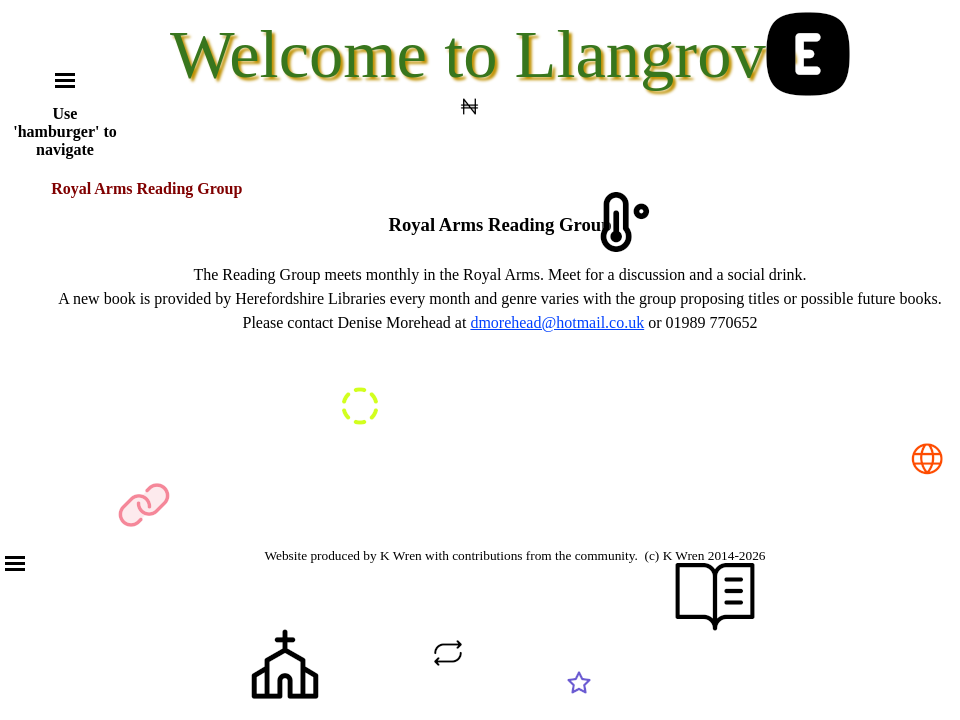 The width and height of the screenshot is (960, 720). Describe the element at coordinates (621, 222) in the screenshot. I see `view current temperature` at that location.